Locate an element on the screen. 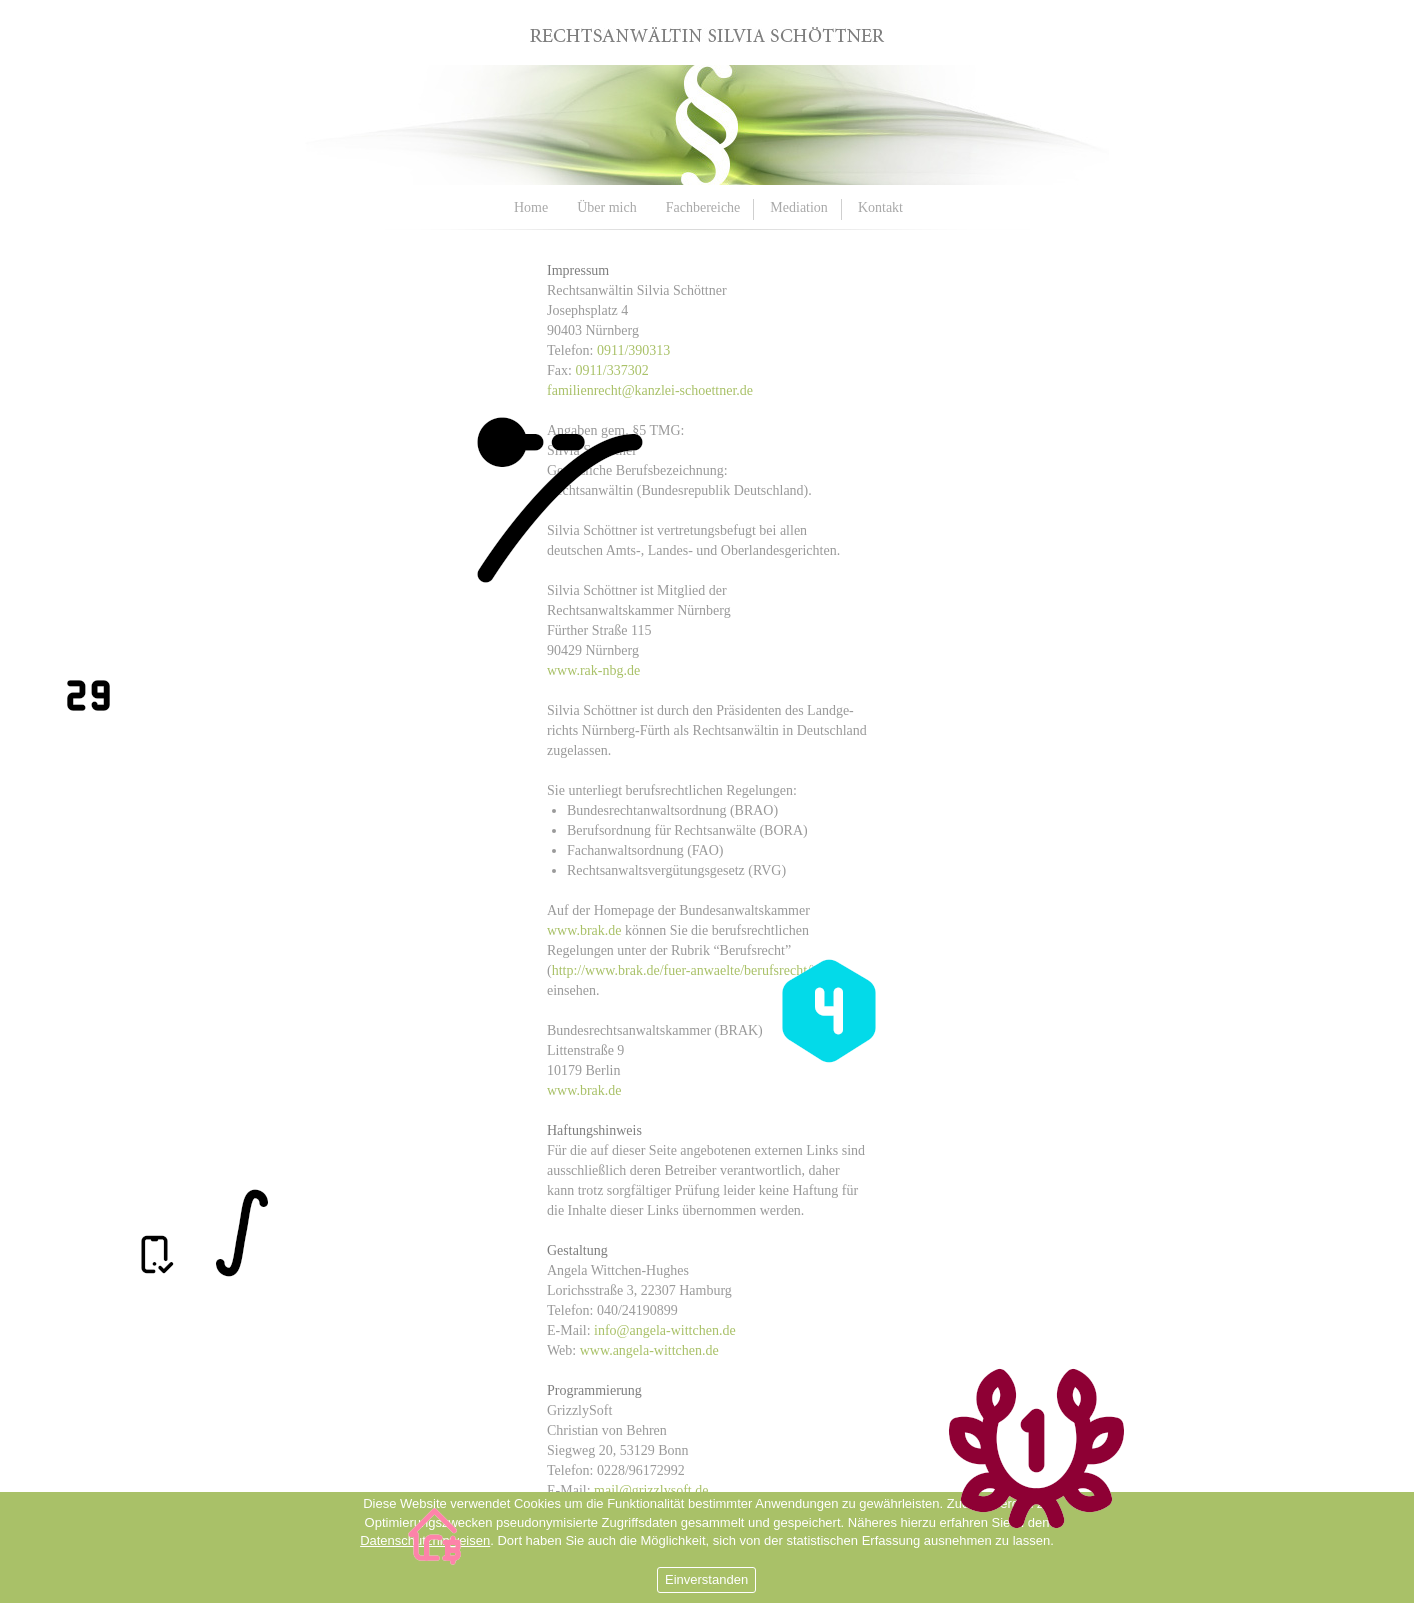 This screenshot has width=1414, height=1603. mobile device verified successfully is located at coordinates (154, 1254).